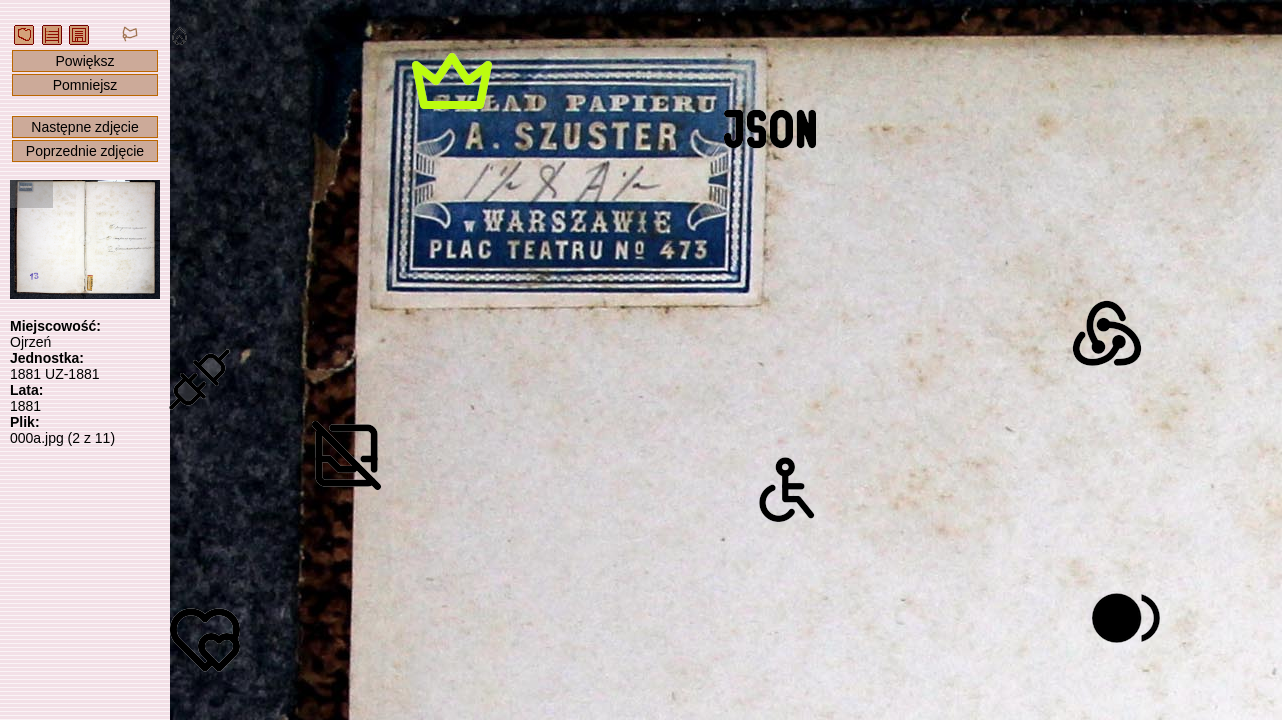  Describe the element at coordinates (770, 129) in the screenshot. I see `view or edit JSON data` at that location.